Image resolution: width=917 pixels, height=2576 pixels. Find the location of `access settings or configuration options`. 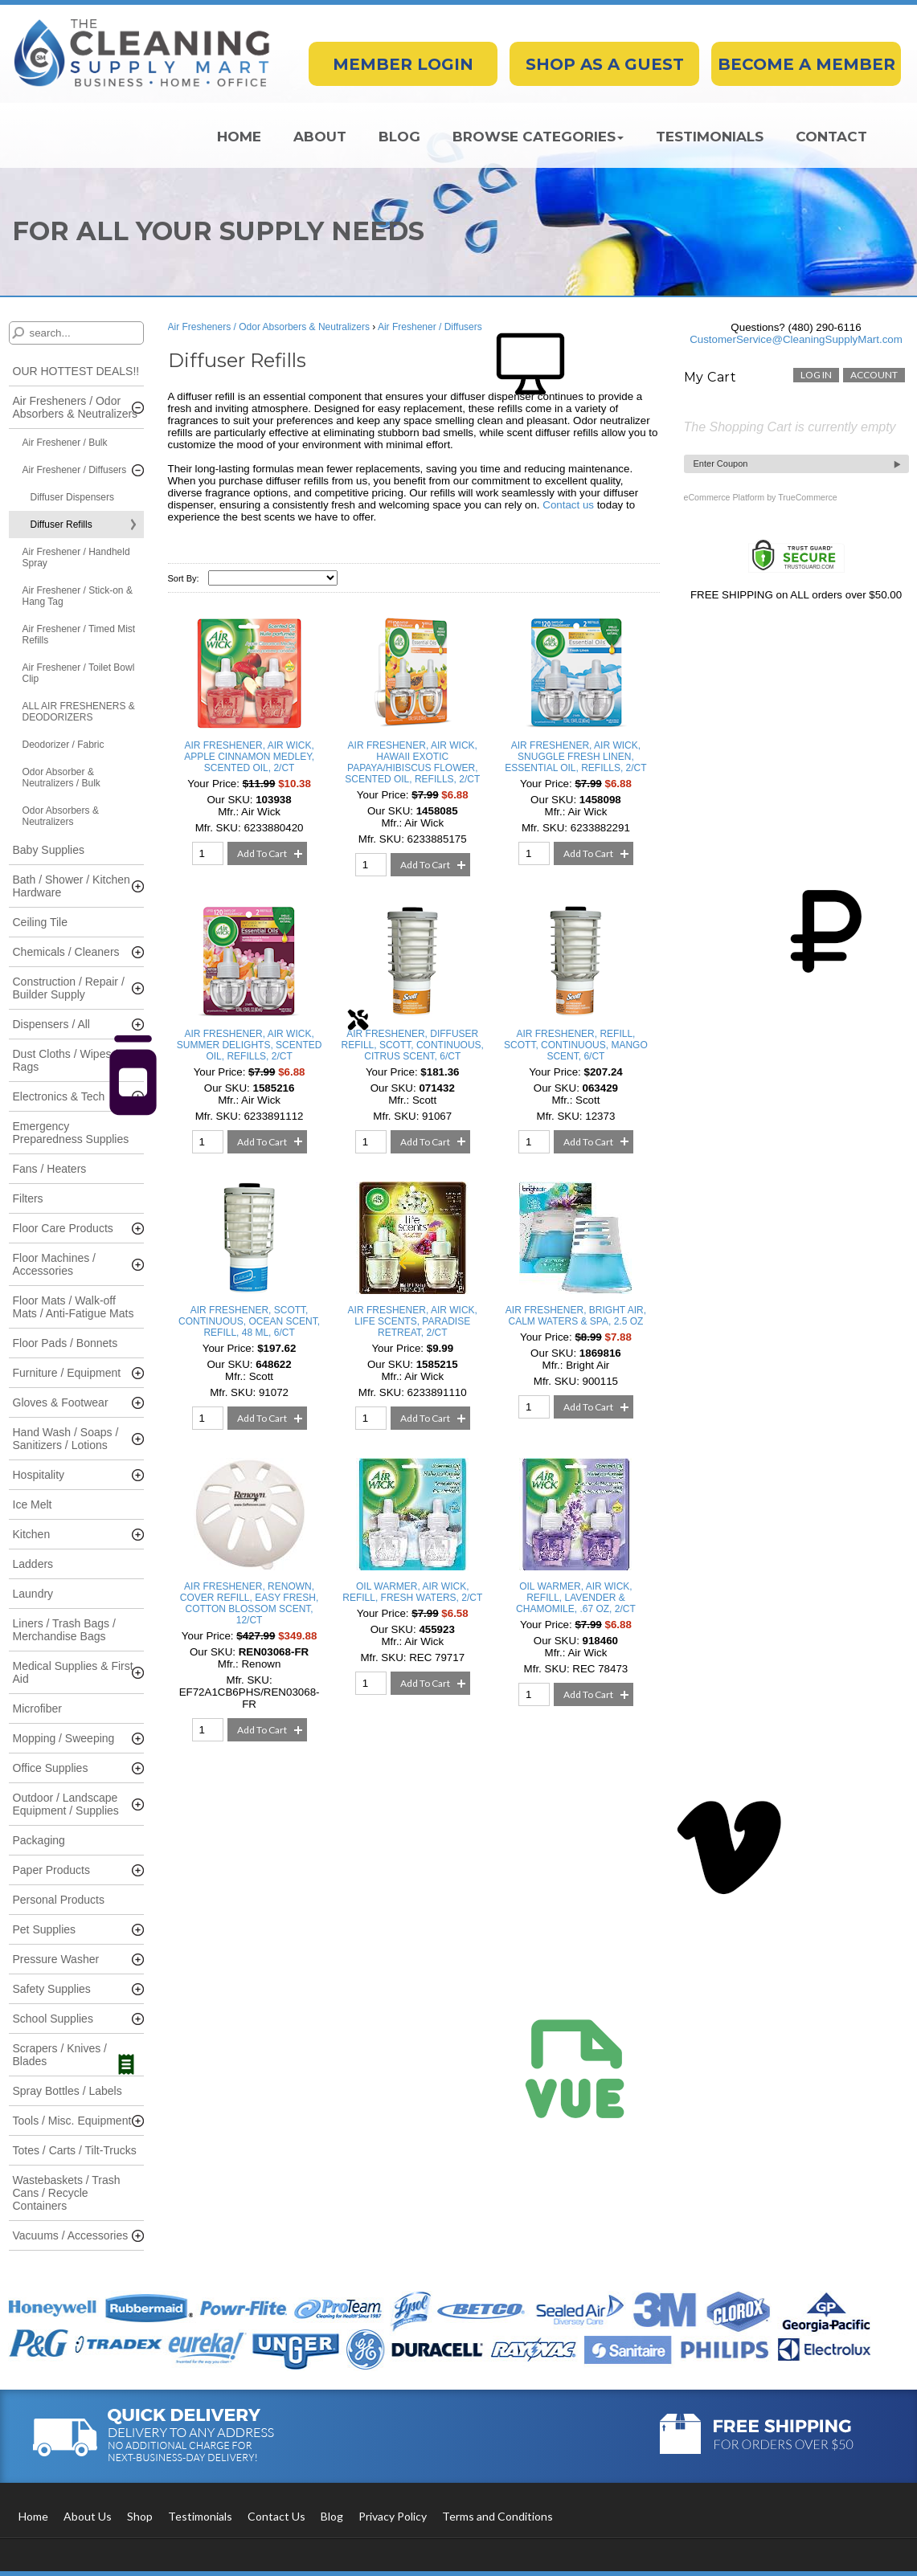

access settings or configuration options is located at coordinates (358, 1019).